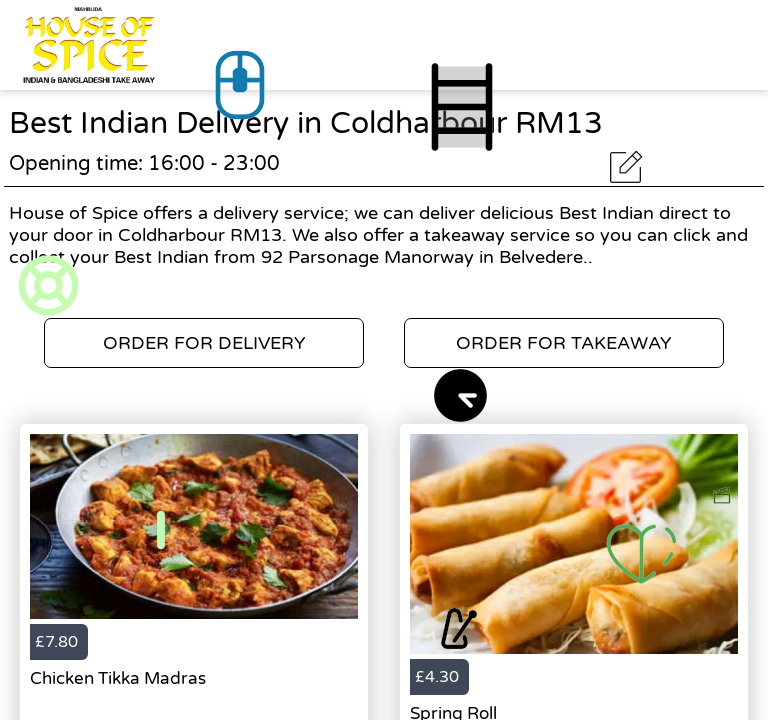 The height and width of the screenshot is (720, 768). What do you see at coordinates (48, 285) in the screenshot?
I see `access help or support resources` at bounding box center [48, 285].